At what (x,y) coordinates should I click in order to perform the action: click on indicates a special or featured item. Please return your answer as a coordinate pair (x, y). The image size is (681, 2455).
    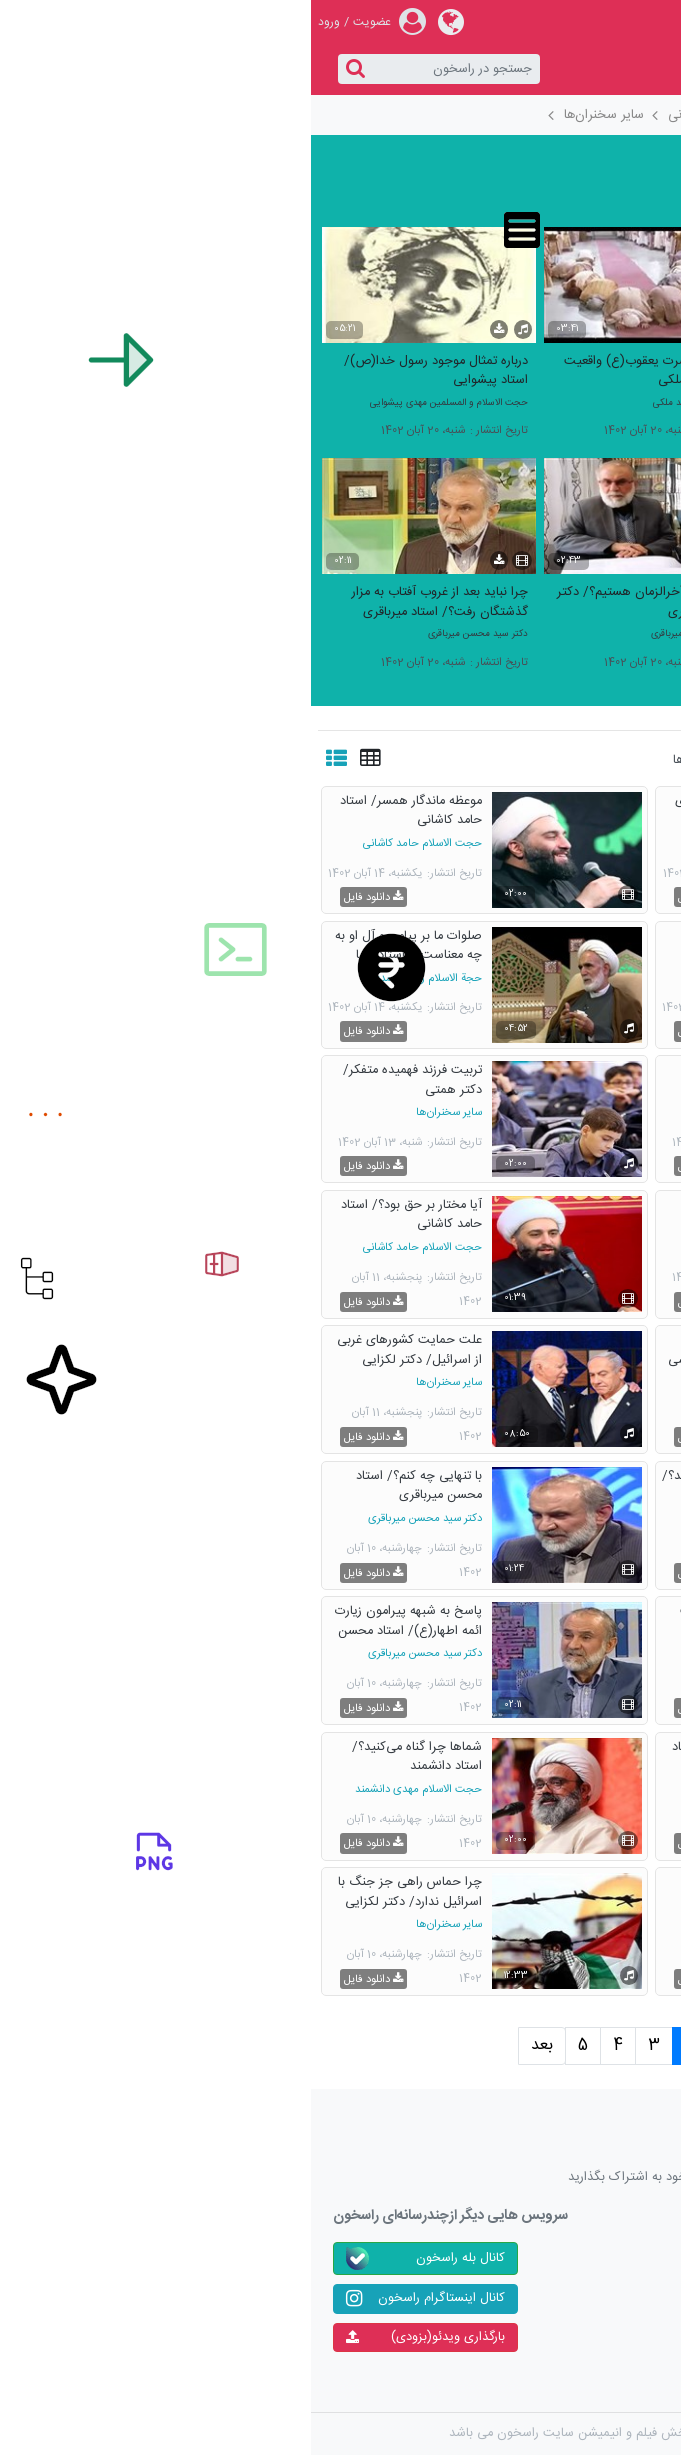
    Looking at the image, I should click on (61, 1379).